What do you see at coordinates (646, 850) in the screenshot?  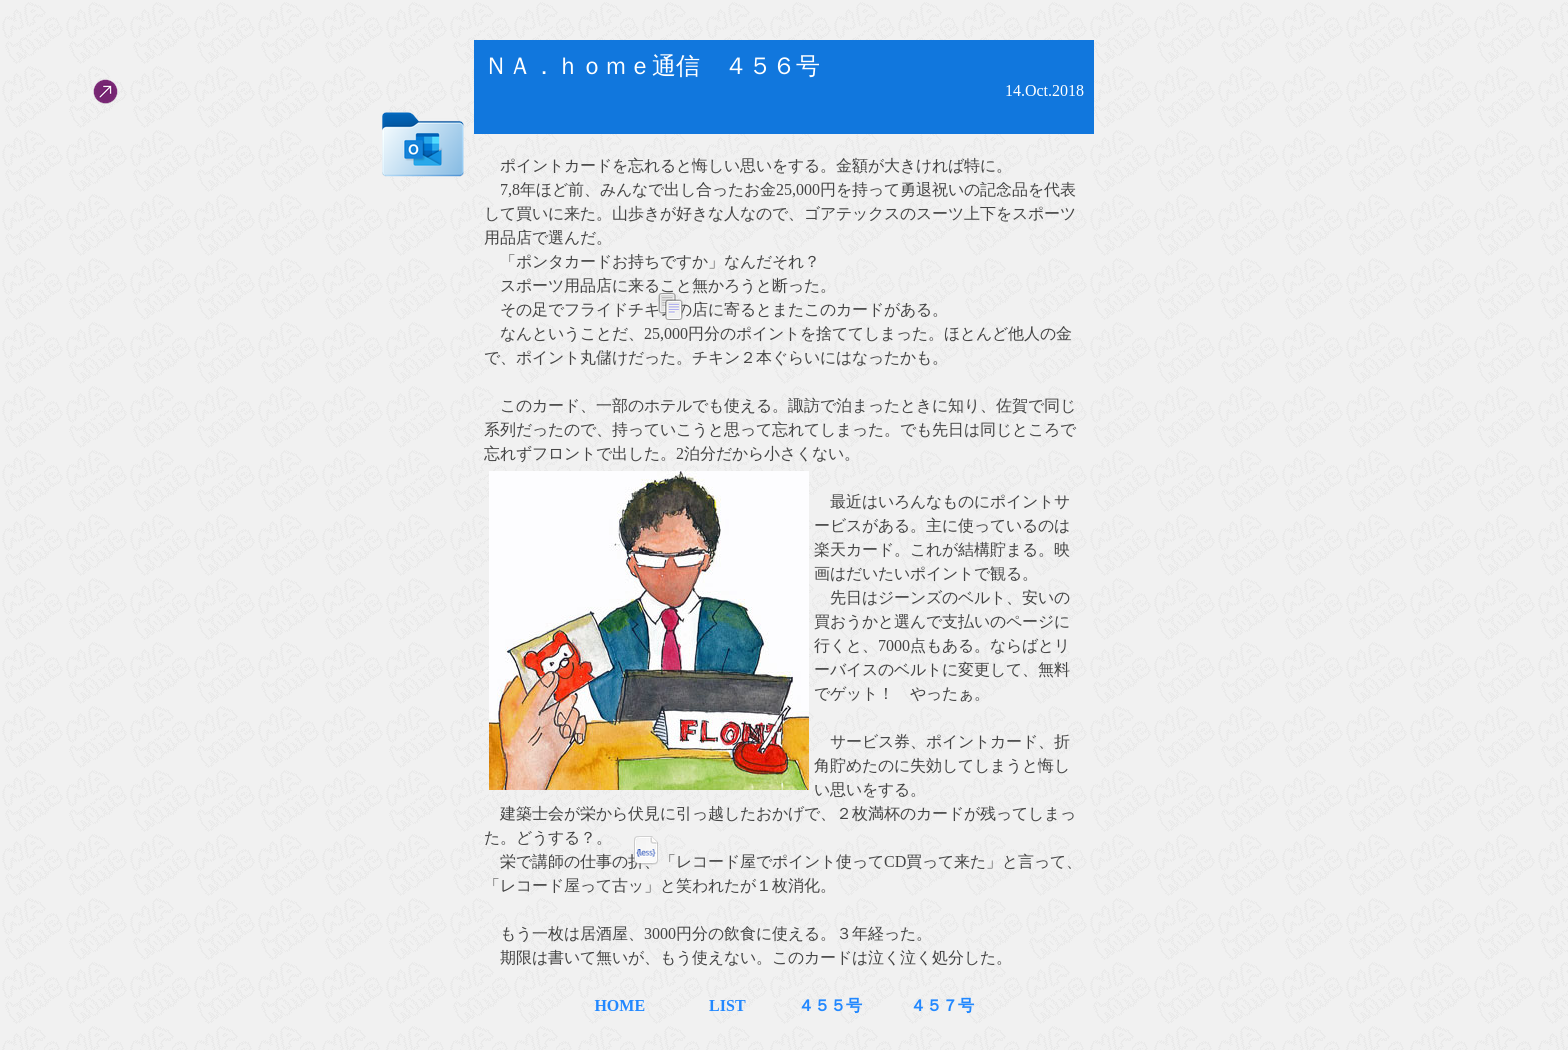 I see `a LESS stylesheet file` at bounding box center [646, 850].